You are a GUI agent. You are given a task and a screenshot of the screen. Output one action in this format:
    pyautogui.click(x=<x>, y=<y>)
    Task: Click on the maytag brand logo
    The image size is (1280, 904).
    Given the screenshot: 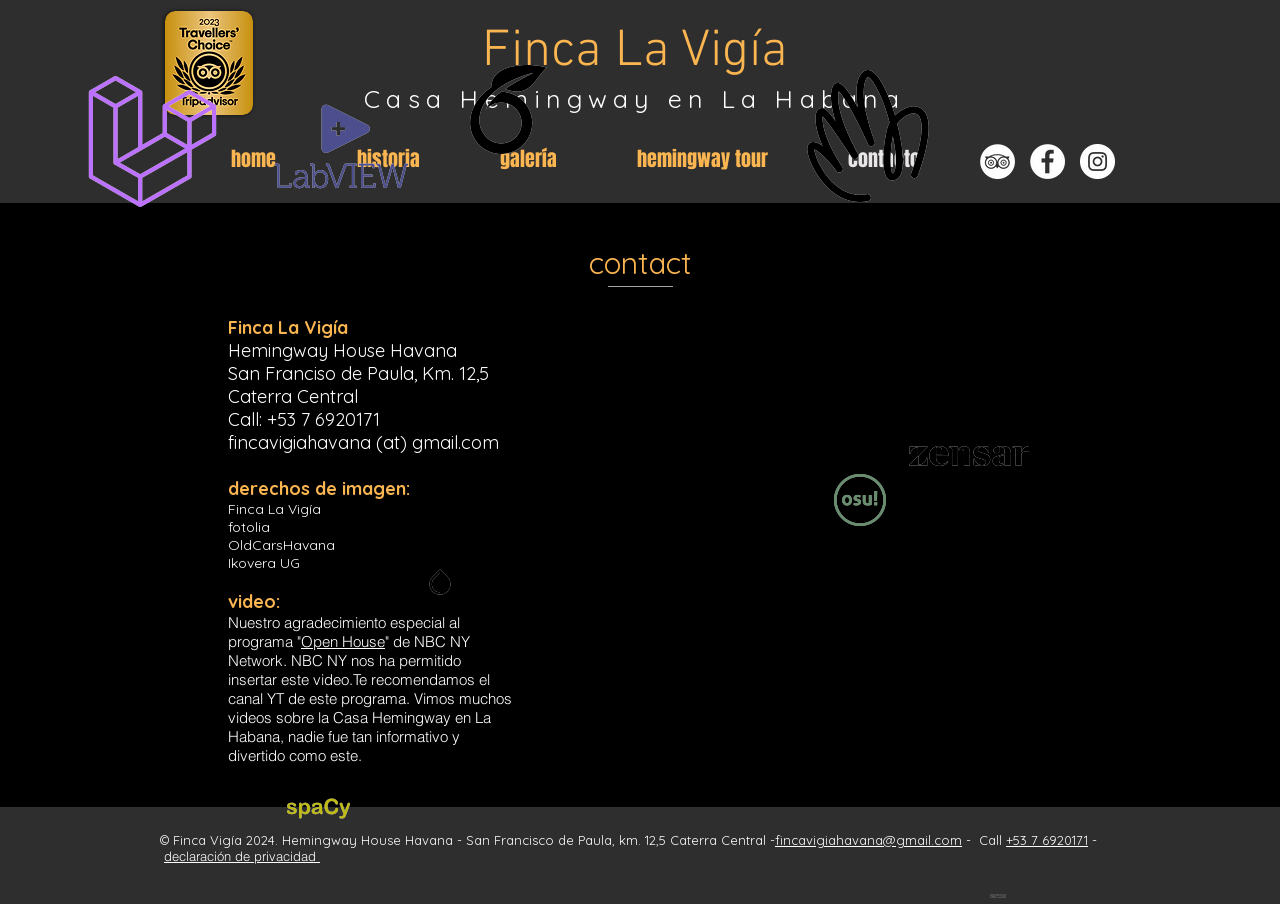 What is the action you would take?
    pyautogui.click(x=998, y=896)
    